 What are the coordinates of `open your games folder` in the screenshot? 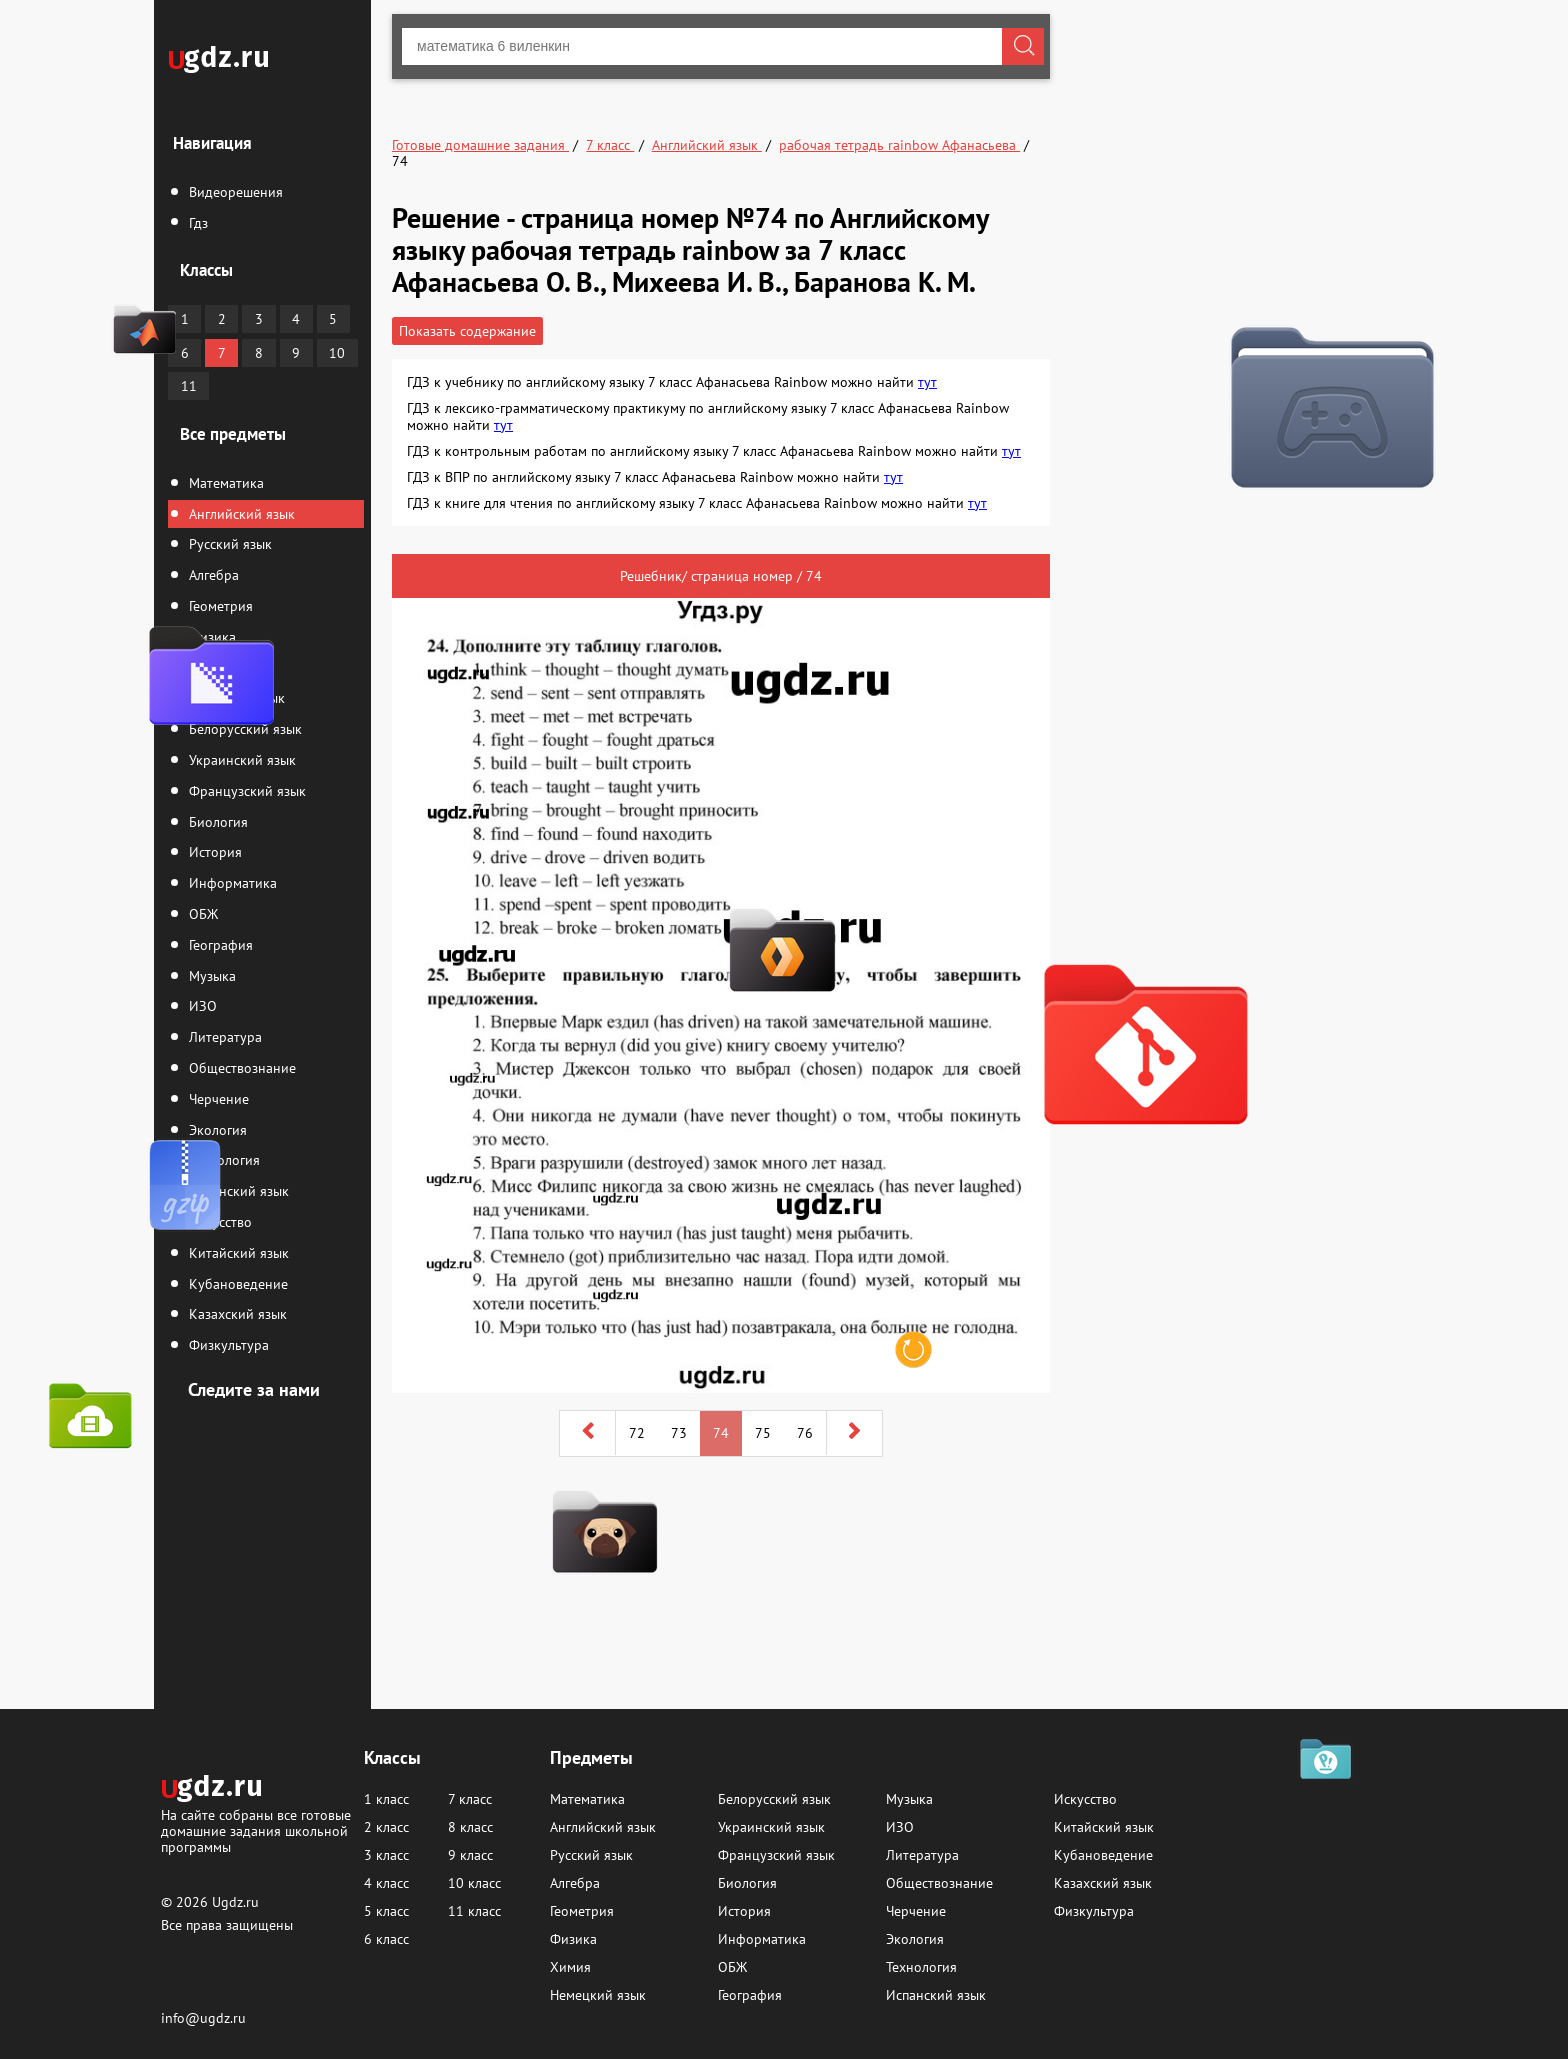 It's located at (1332, 407).